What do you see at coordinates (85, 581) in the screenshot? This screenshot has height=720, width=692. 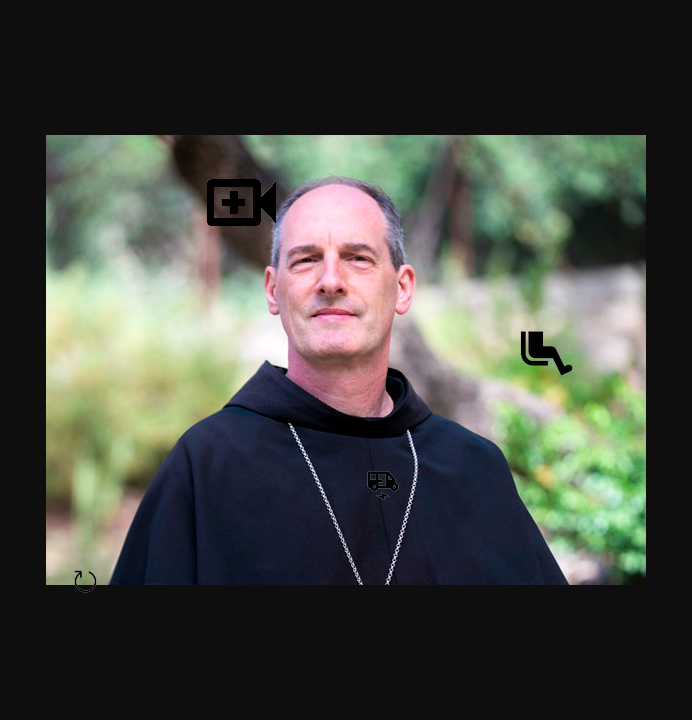 I see `refresh or reload the current content` at bounding box center [85, 581].